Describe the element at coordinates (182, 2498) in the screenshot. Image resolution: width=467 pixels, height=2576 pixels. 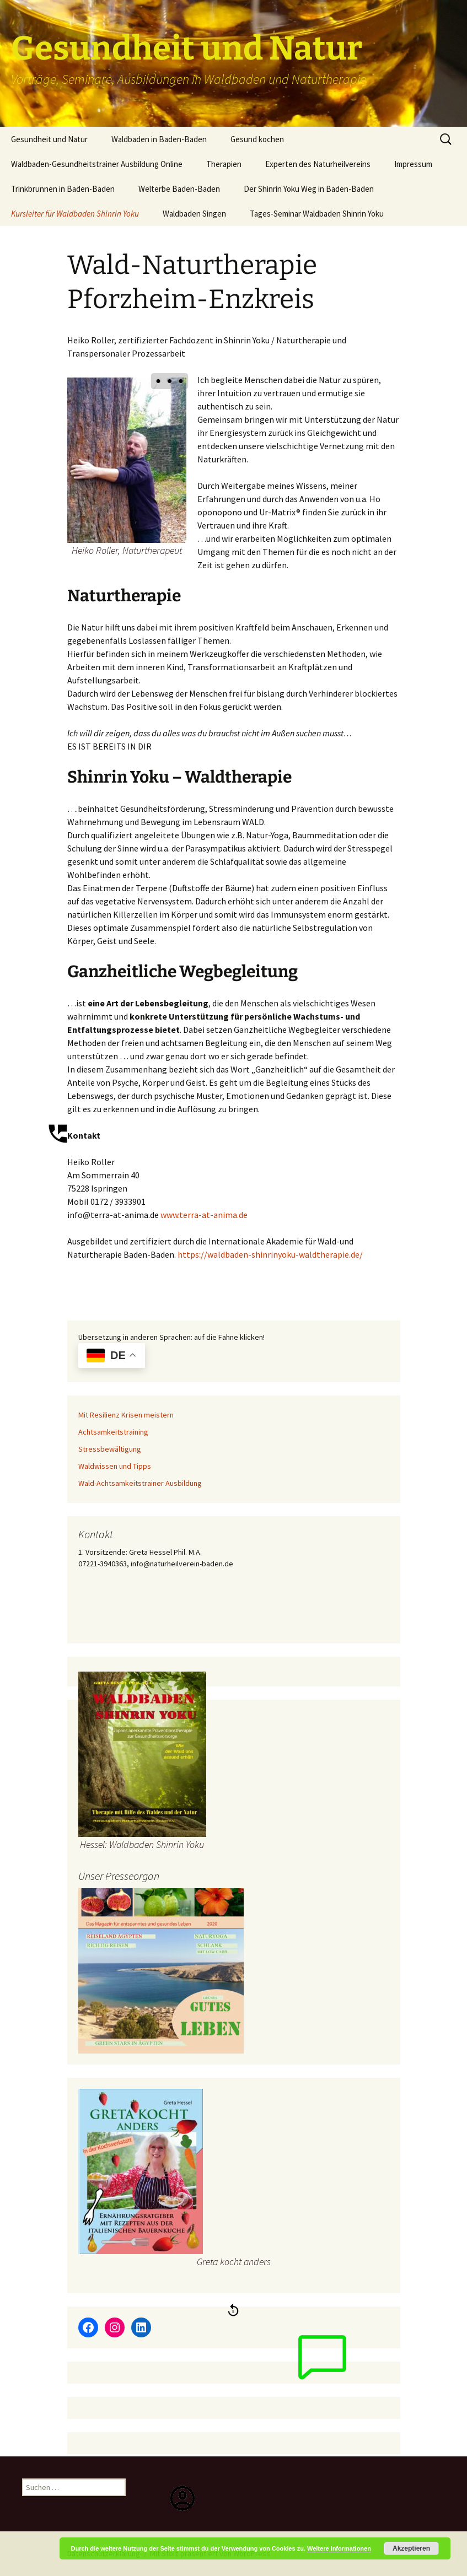
I see `access your profile or account settings` at that location.